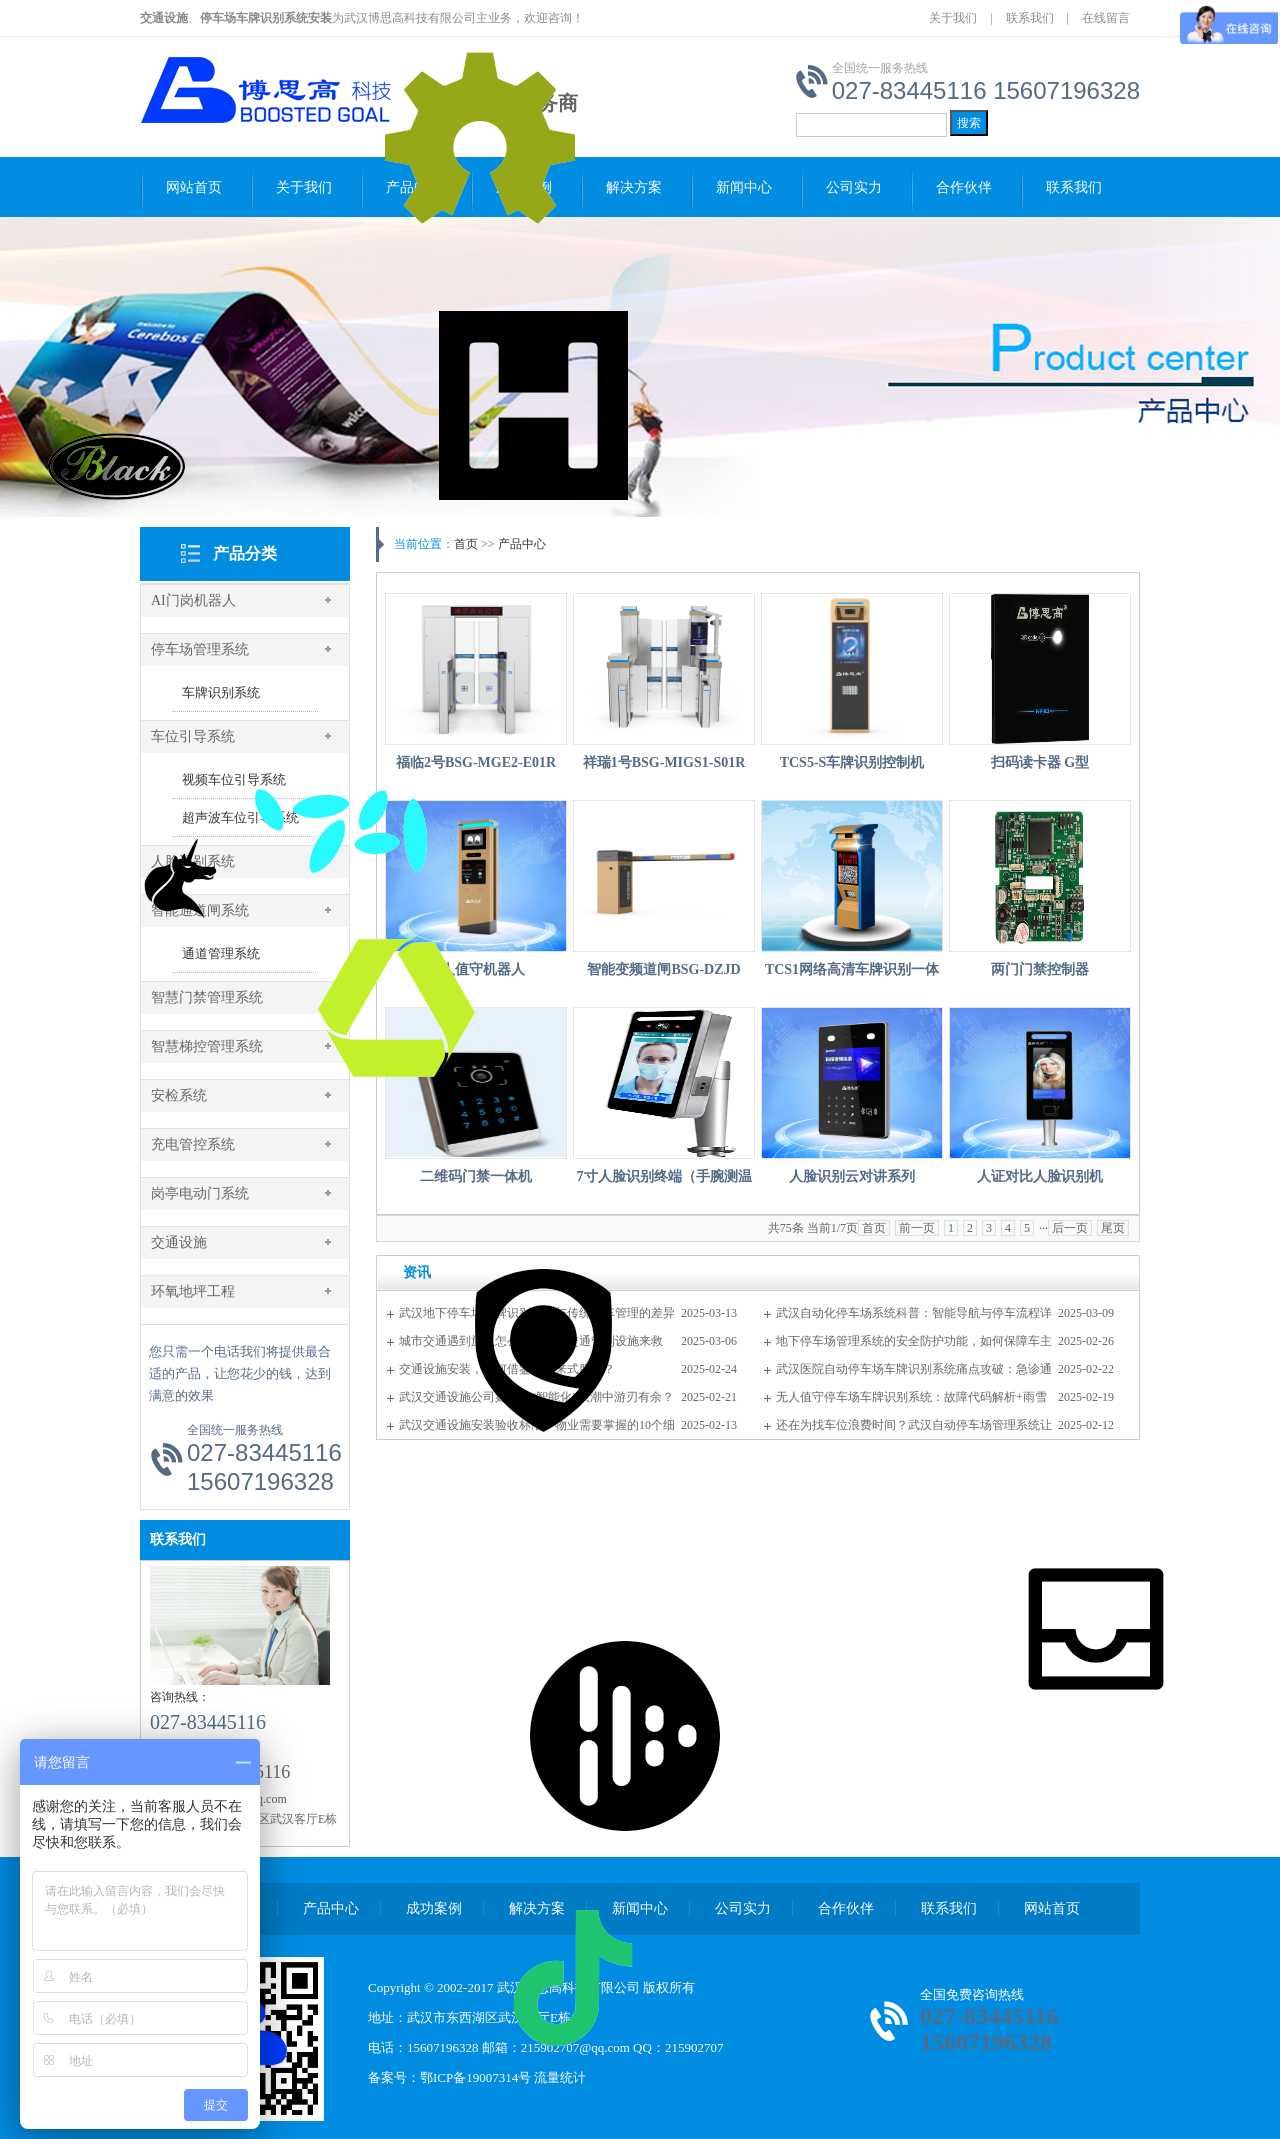  What do you see at coordinates (480, 138) in the screenshot?
I see `open source hardware logo` at bounding box center [480, 138].